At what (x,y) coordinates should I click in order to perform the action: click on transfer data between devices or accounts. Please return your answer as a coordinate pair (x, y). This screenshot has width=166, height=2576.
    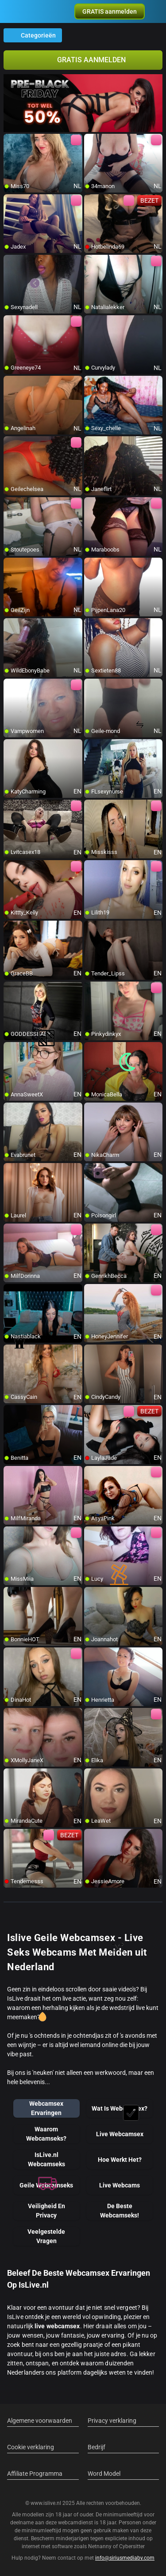
    Looking at the image, I should click on (140, 725).